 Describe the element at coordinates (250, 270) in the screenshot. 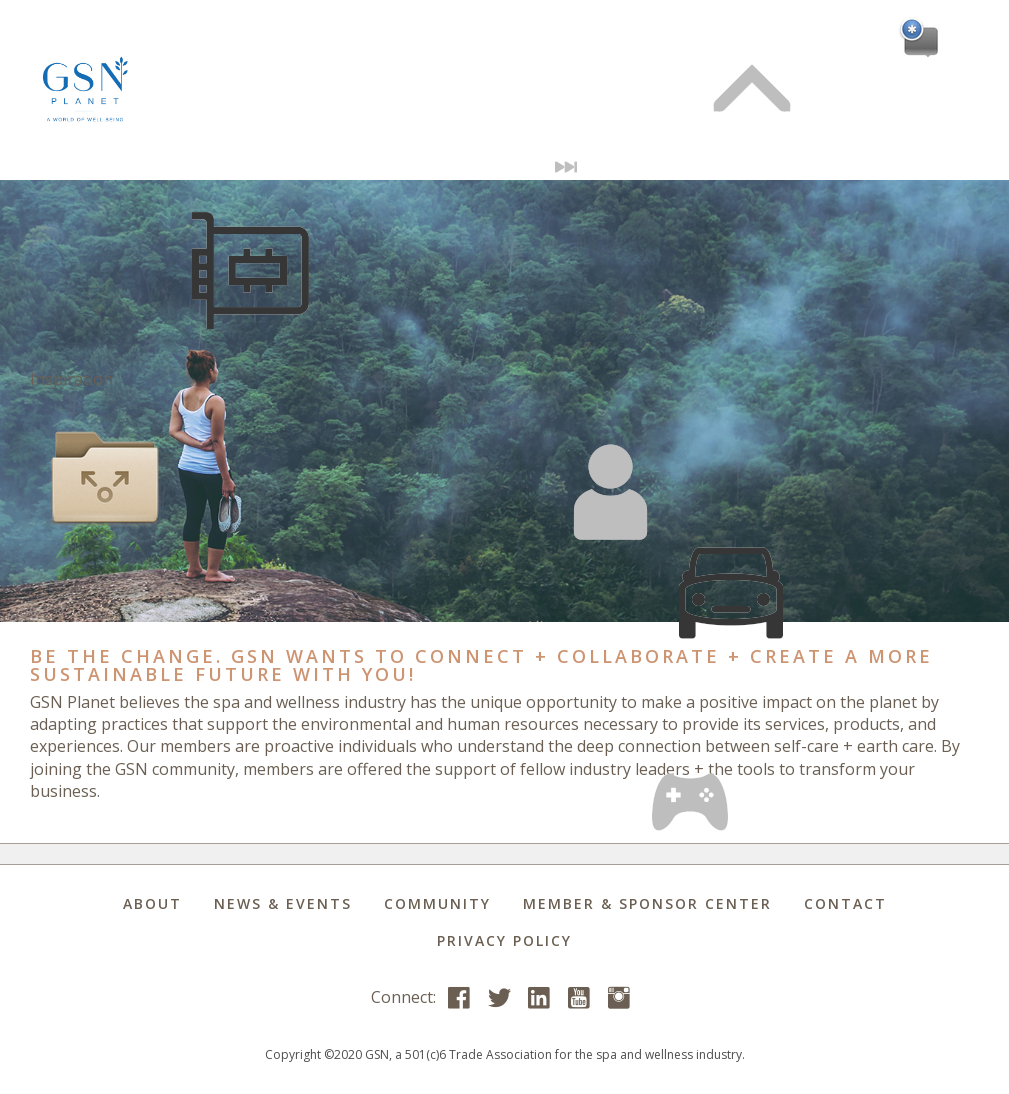

I see `access firmware settings and updates` at that location.